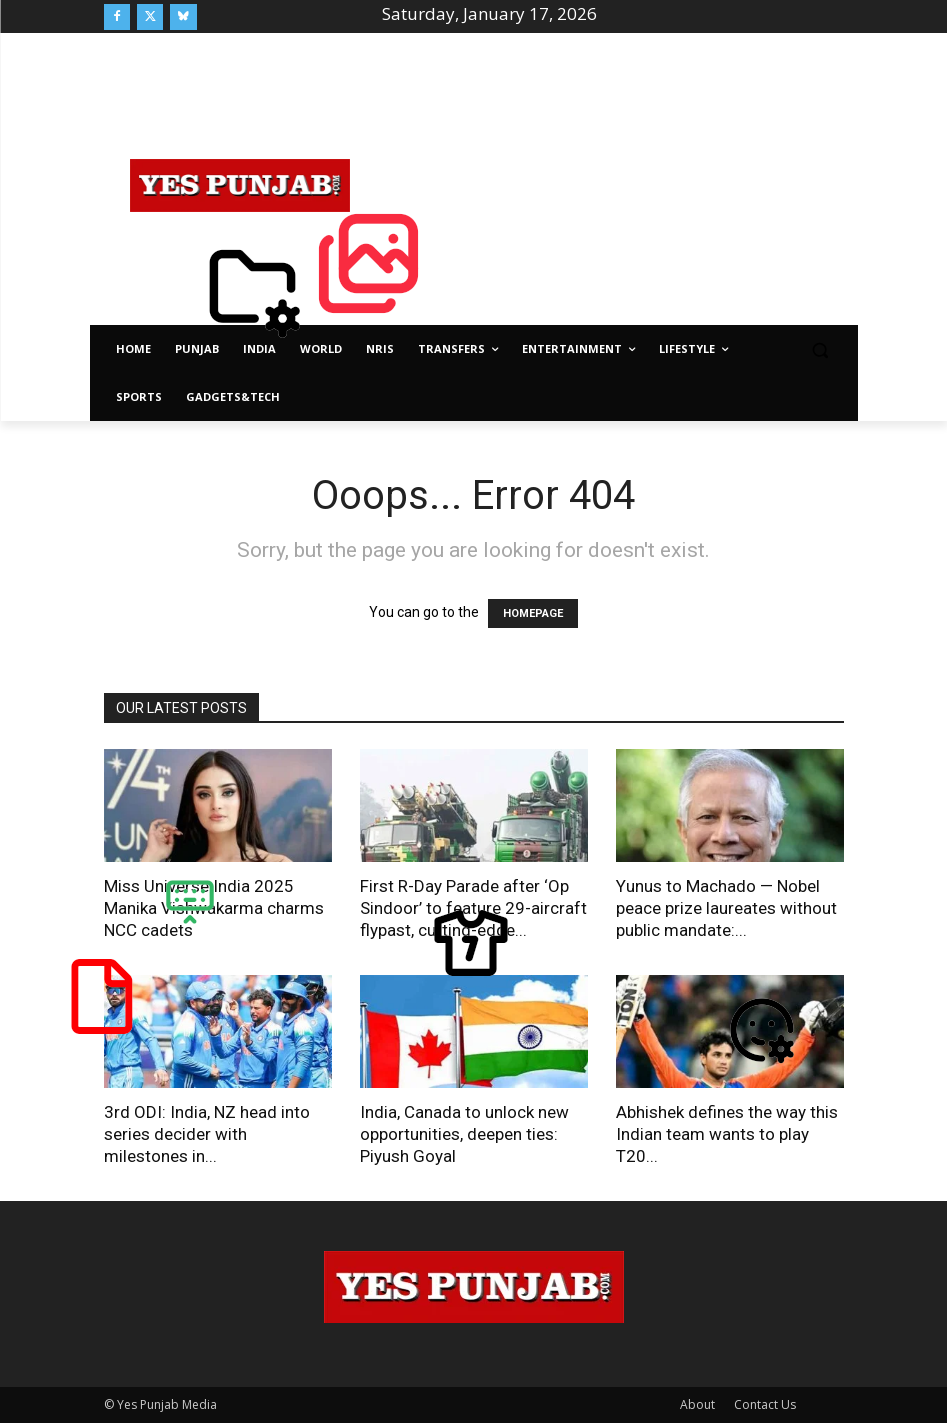 The image size is (947, 1423). Describe the element at coordinates (471, 943) in the screenshot. I see `select team jersey or player number` at that location.